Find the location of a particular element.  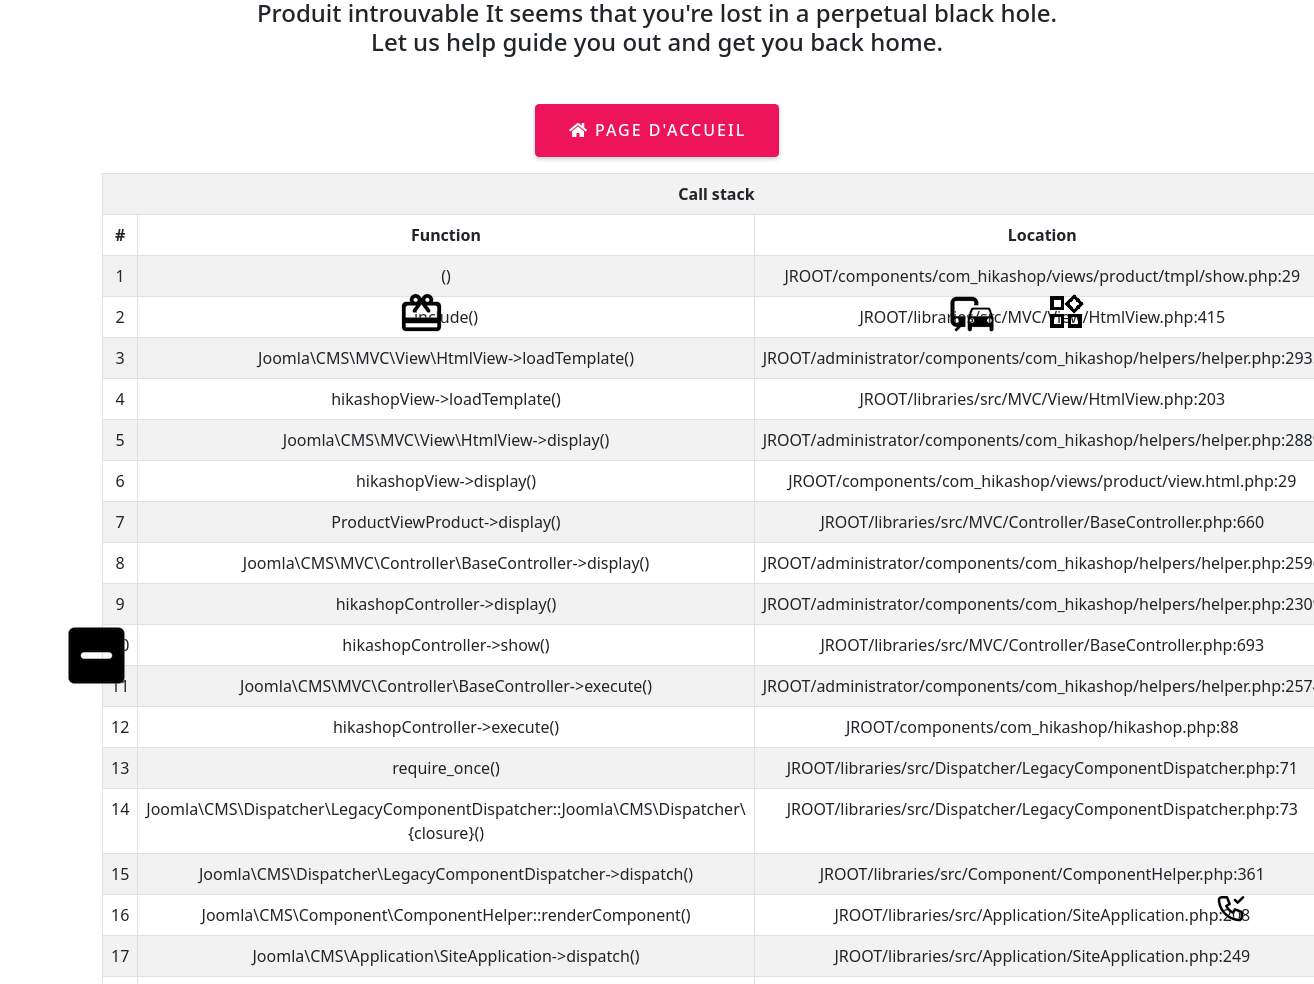

redeem a gift card is located at coordinates (421, 313).